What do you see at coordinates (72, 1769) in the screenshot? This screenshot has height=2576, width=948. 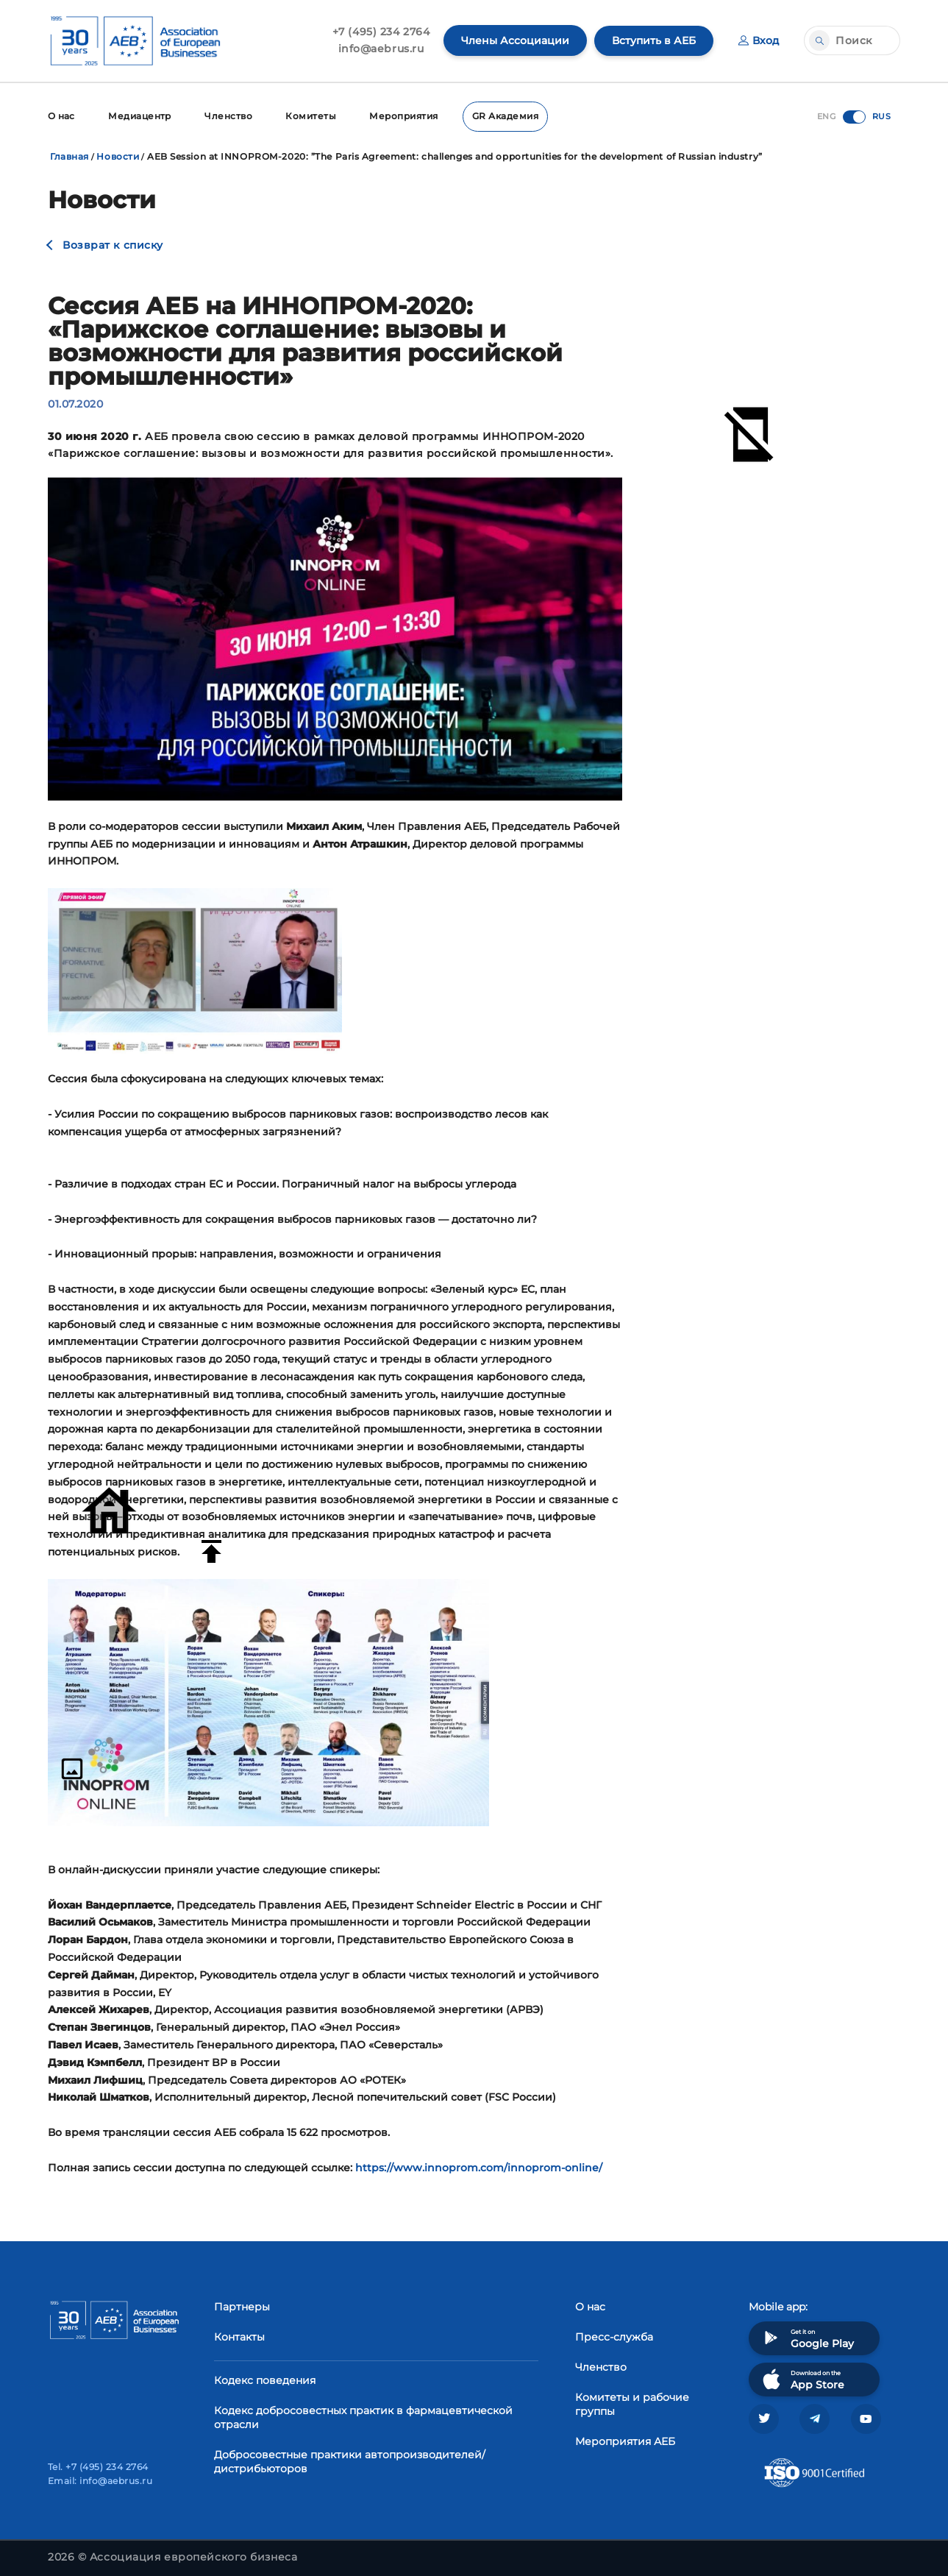 I see `view original image without cropping` at bounding box center [72, 1769].